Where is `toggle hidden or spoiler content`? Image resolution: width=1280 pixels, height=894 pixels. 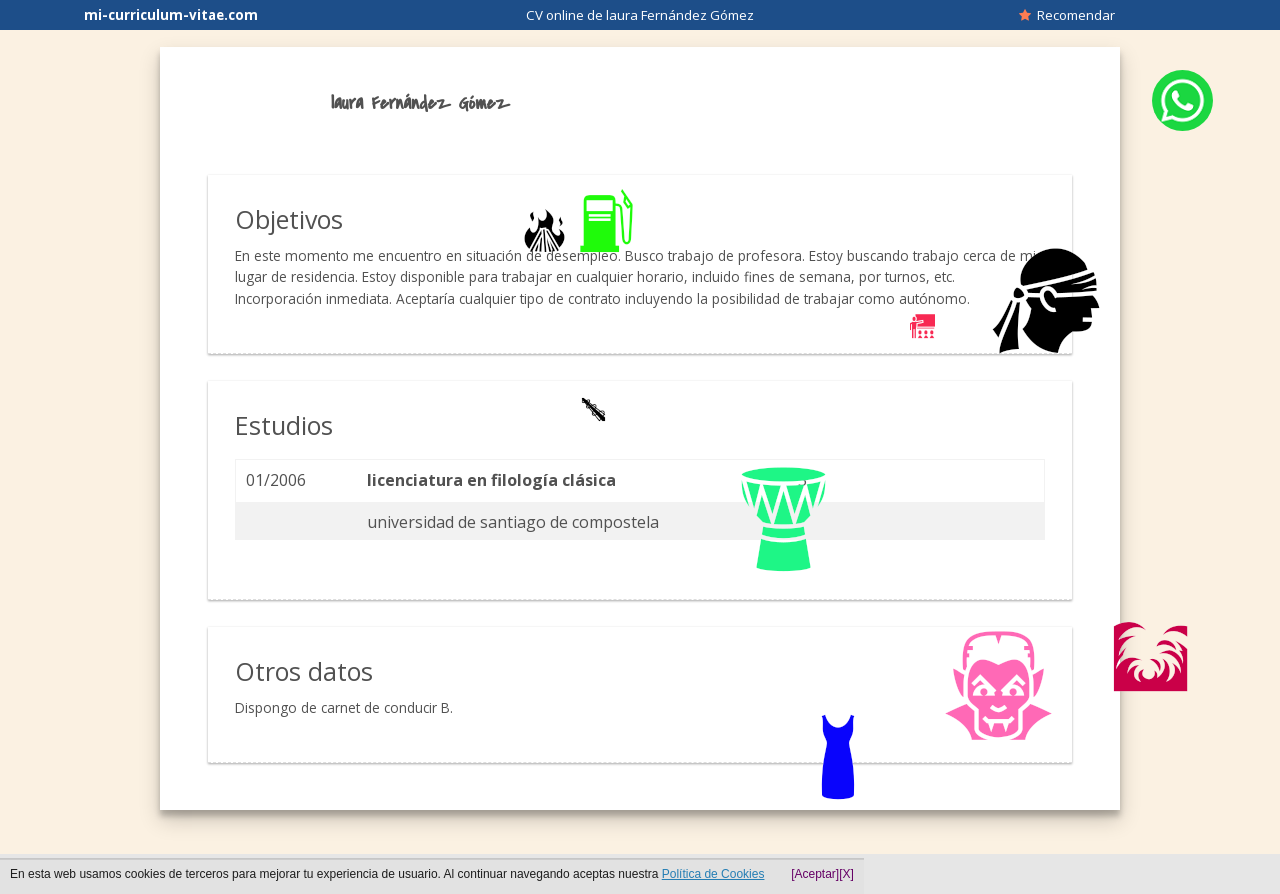 toggle hidden or spoiler content is located at coordinates (1046, 301).